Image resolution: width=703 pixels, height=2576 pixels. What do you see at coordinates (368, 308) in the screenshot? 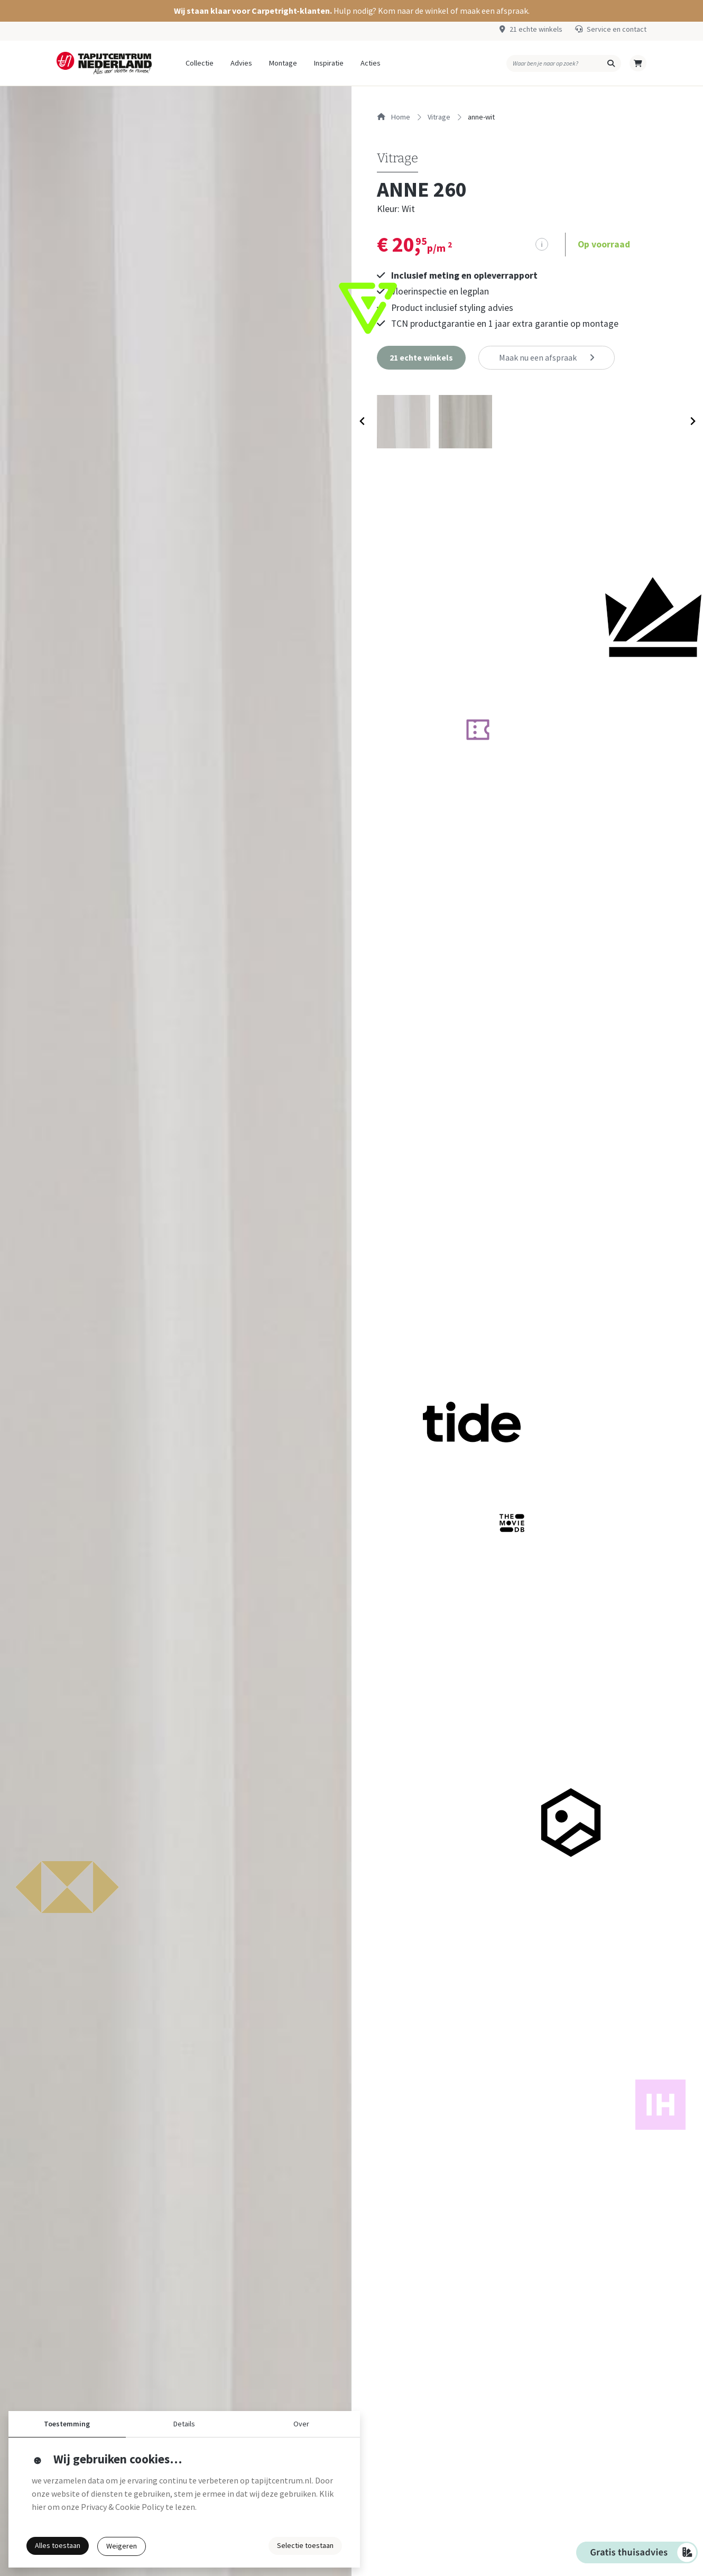
I see `navigate to AntV data visualization library` at bounding box center [368, 308].